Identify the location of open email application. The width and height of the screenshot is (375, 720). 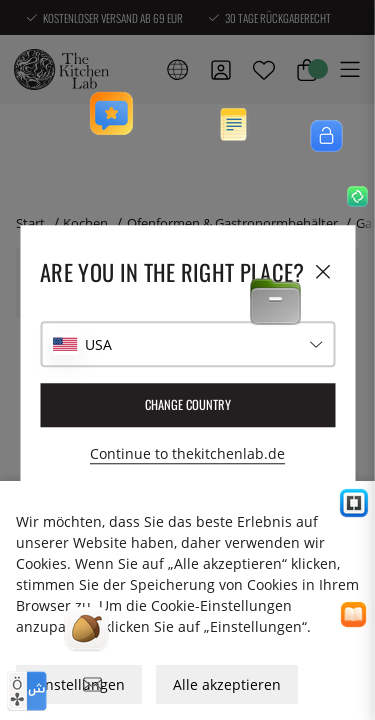
(92, 684).